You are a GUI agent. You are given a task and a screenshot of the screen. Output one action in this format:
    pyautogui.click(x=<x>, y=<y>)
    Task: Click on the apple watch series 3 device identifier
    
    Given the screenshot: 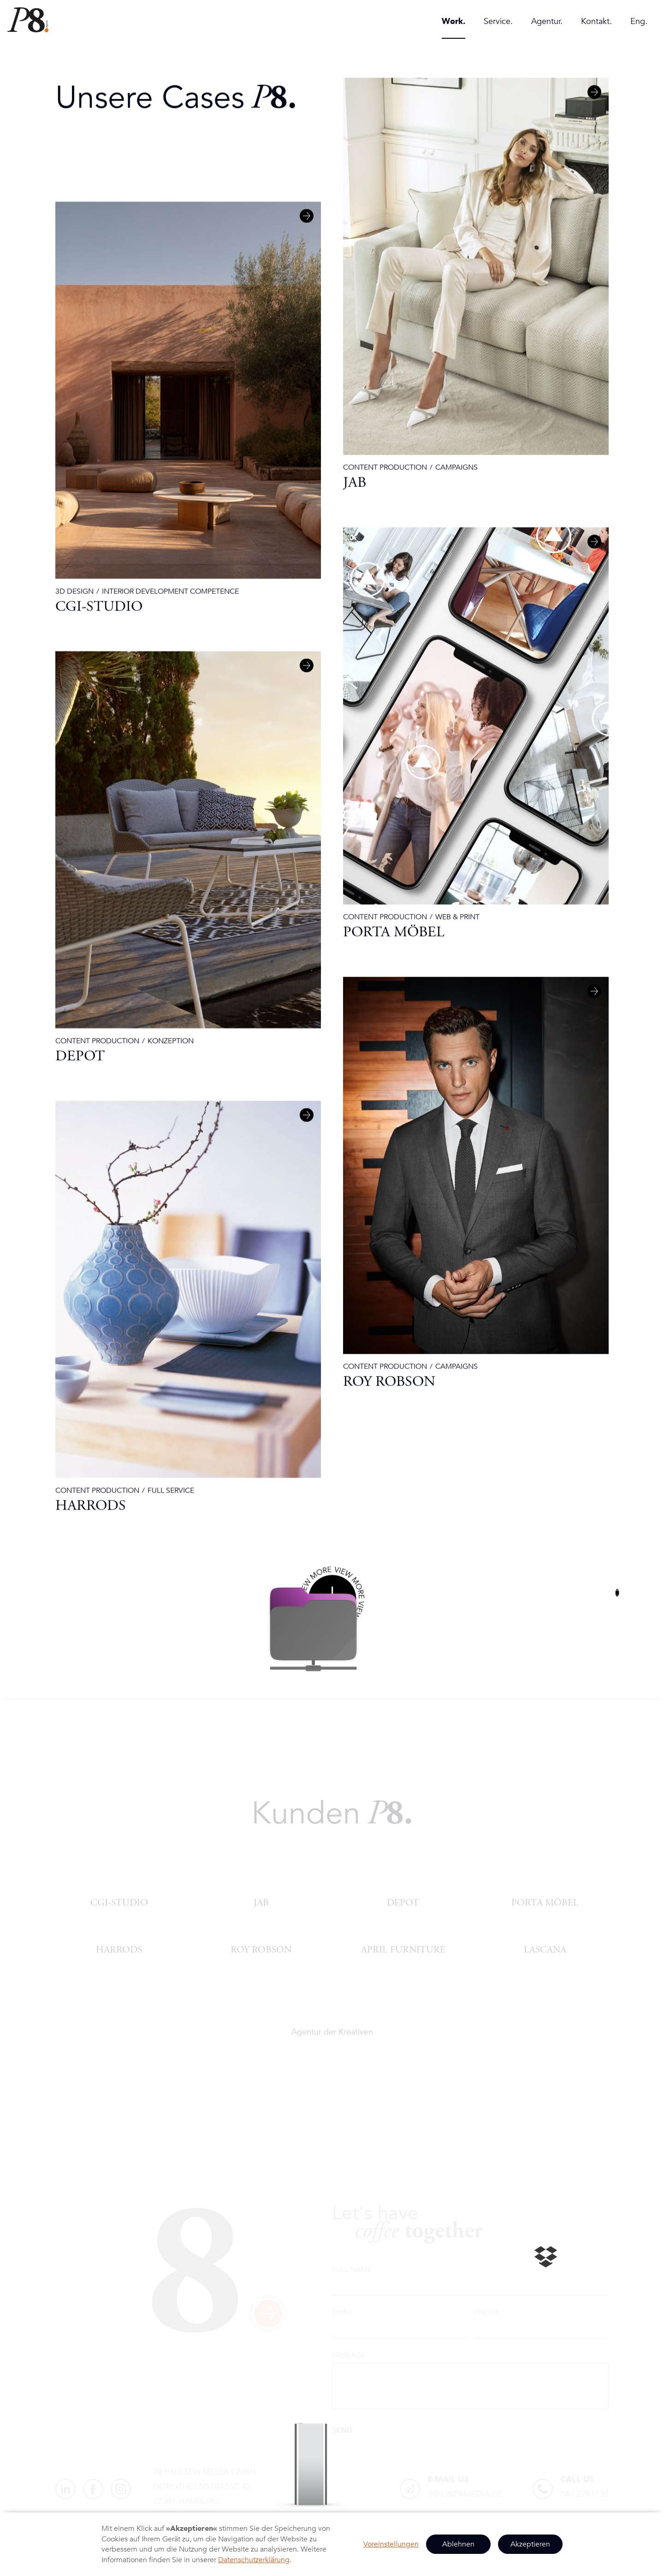 What is the action you would take?
    pyautogui.click(x=617, y=1593)
    